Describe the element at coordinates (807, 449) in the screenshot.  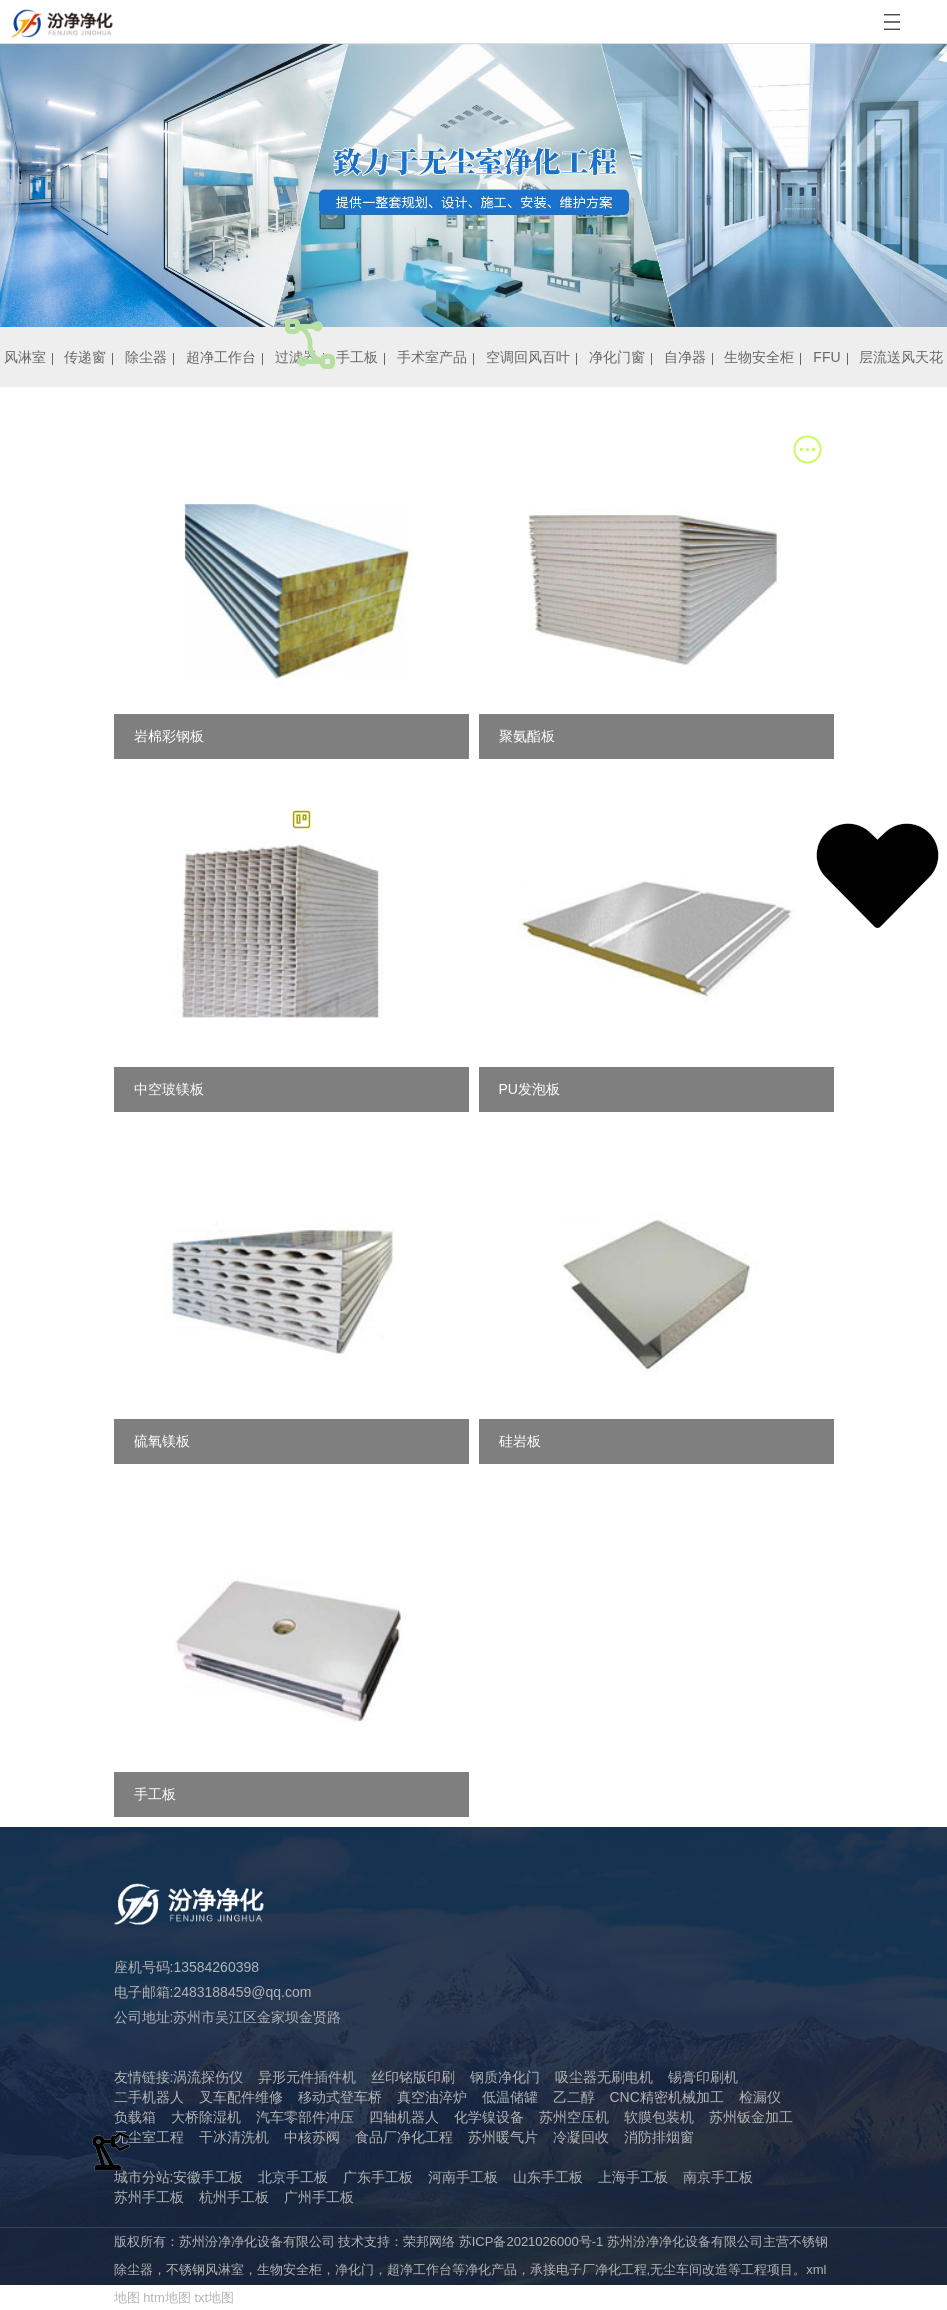
I see `access more options or actions` at that location.